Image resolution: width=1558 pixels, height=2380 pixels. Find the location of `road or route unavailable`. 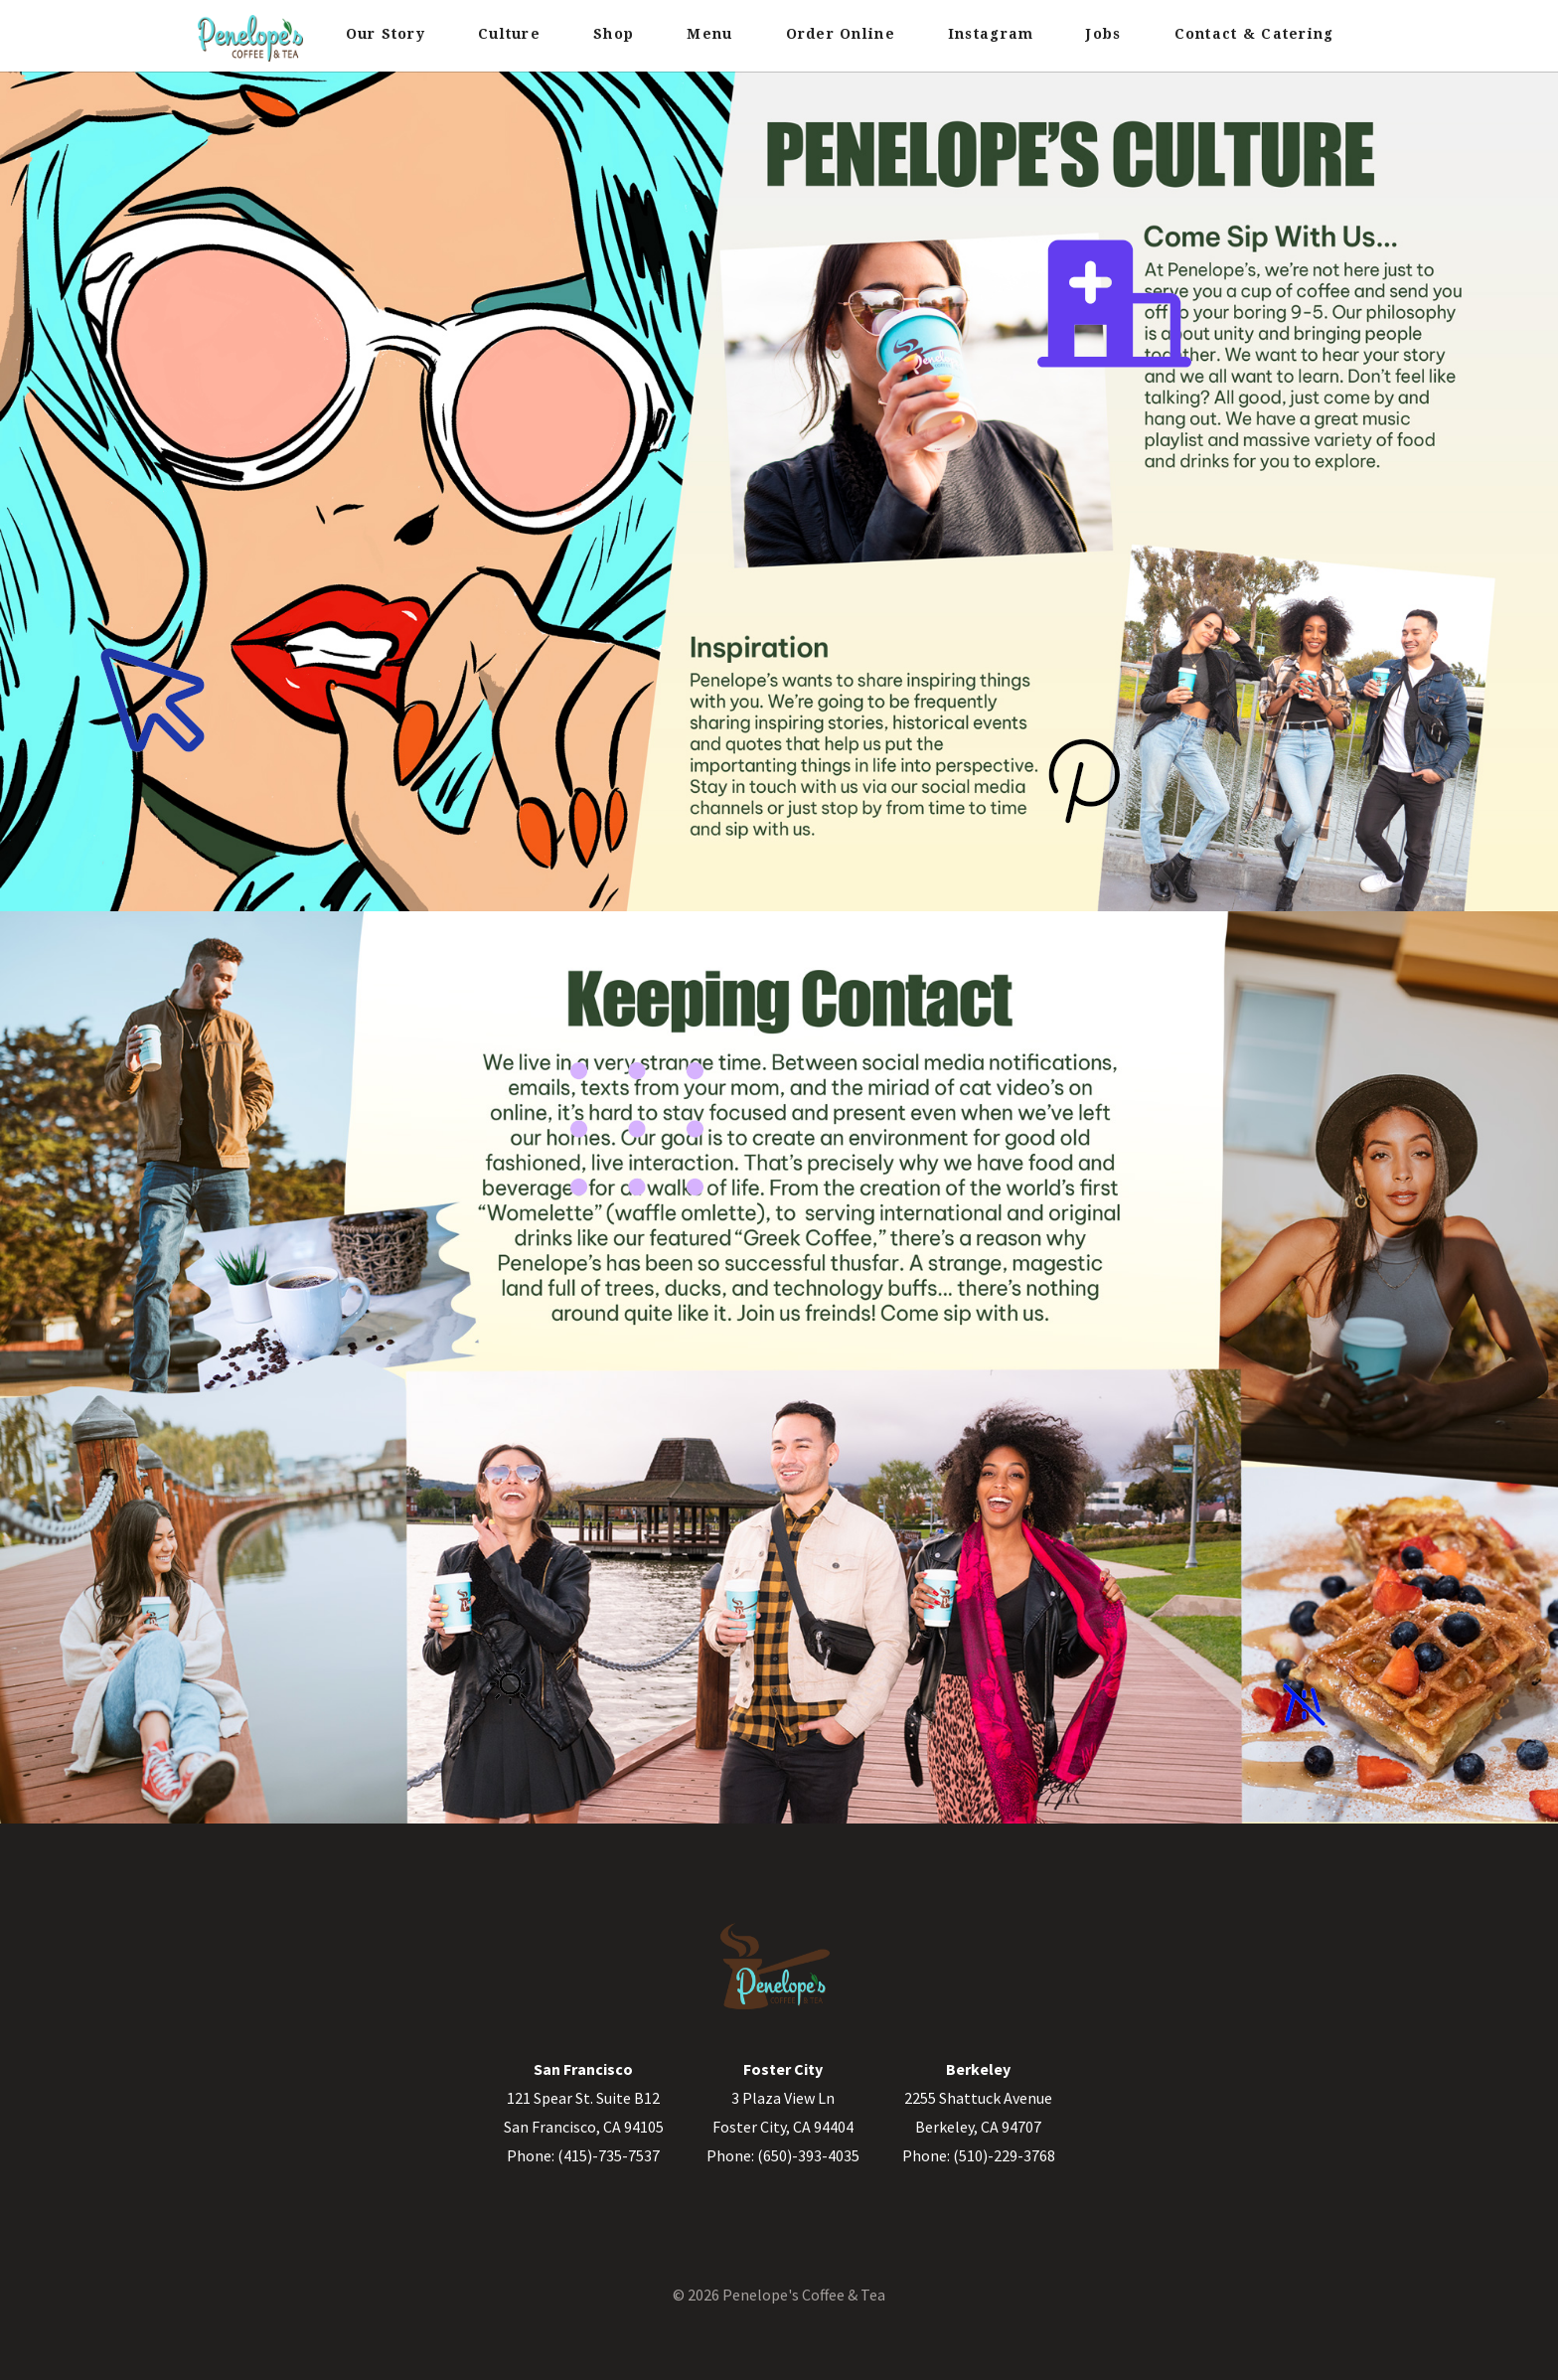

road or route unavailable is located at coordinates (1304, 1704).